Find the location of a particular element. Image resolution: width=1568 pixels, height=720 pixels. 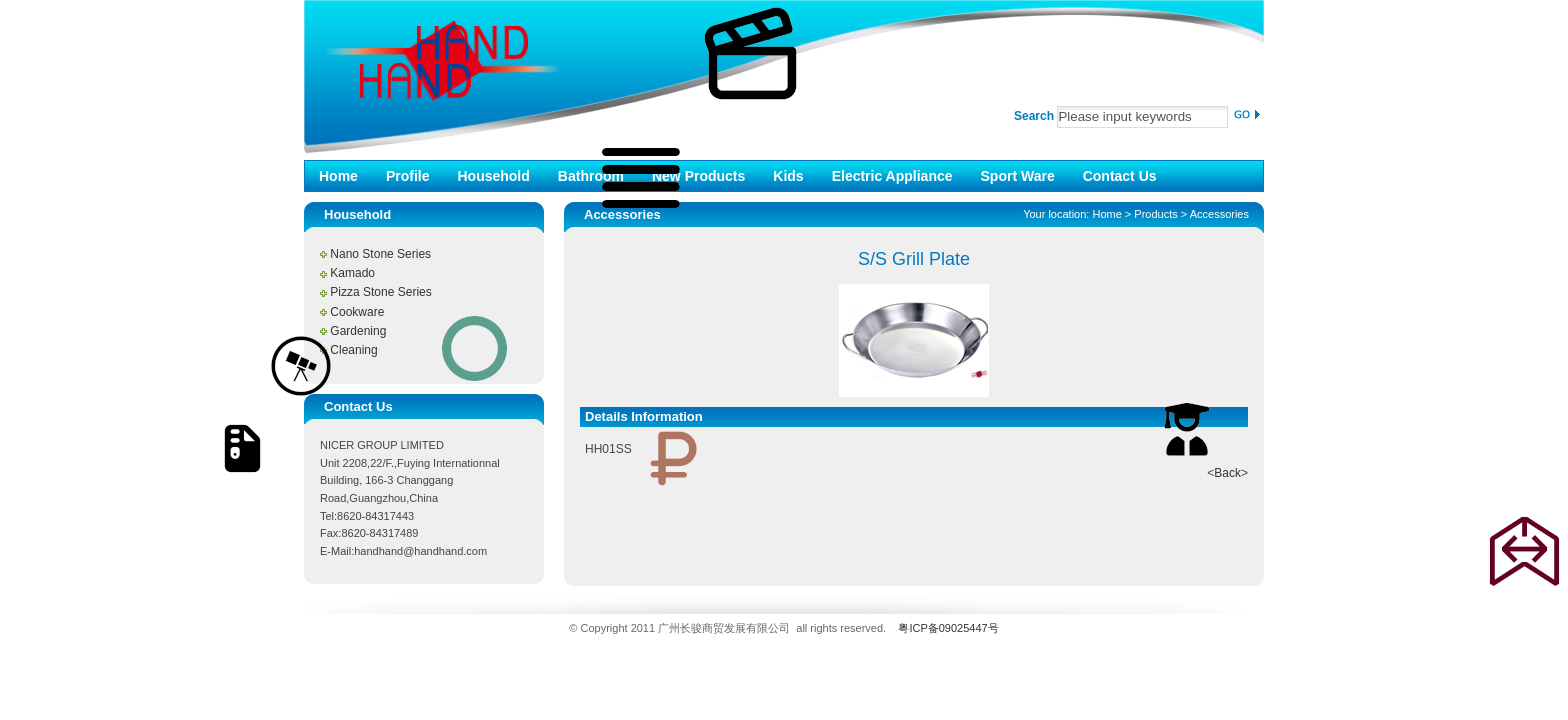

represents an empty or unselected state is located at coordinates (474, 348).